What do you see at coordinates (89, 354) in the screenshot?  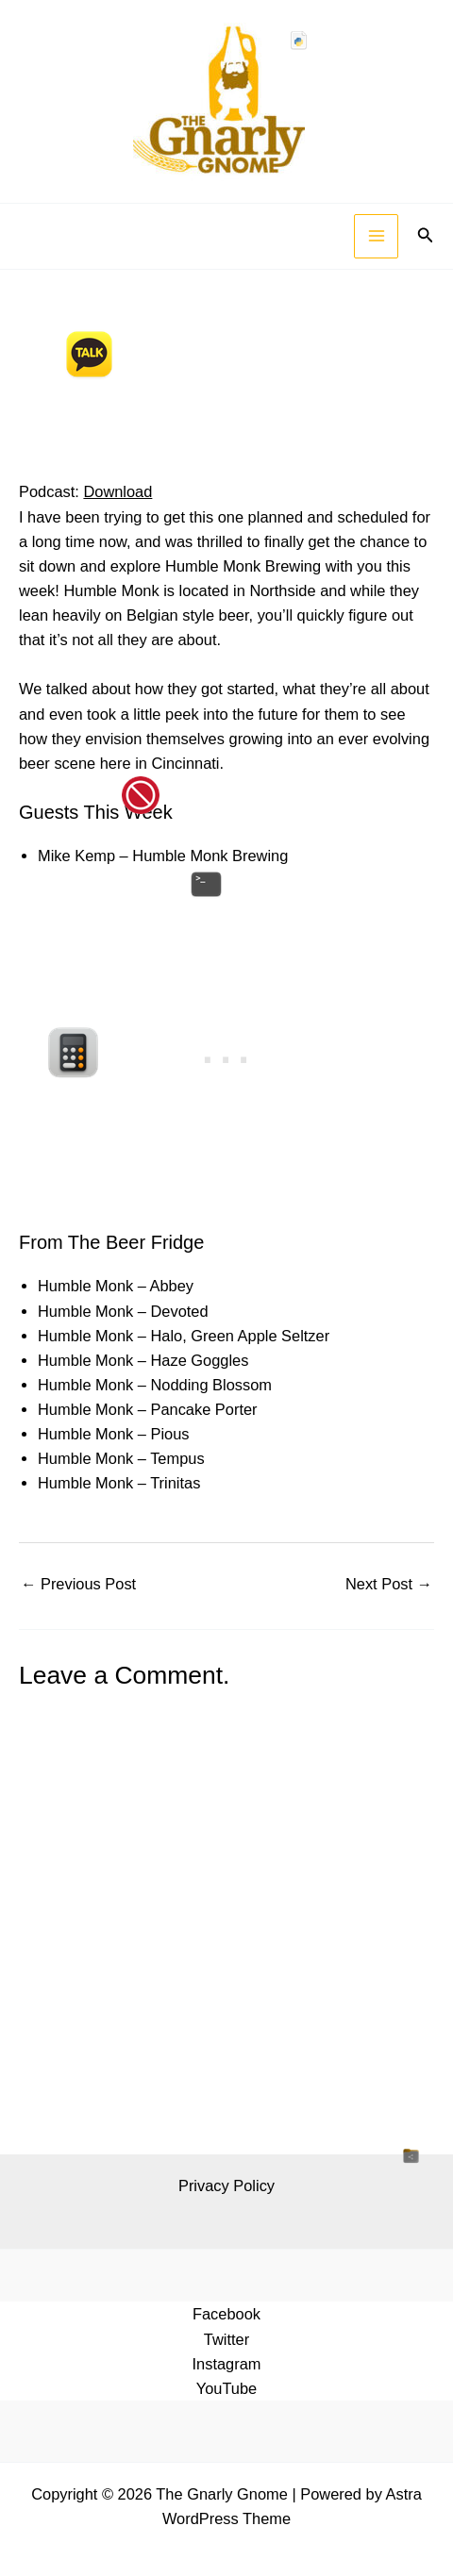 I see `open KakaoTalk messaging app` at bounding box center [89, 354].